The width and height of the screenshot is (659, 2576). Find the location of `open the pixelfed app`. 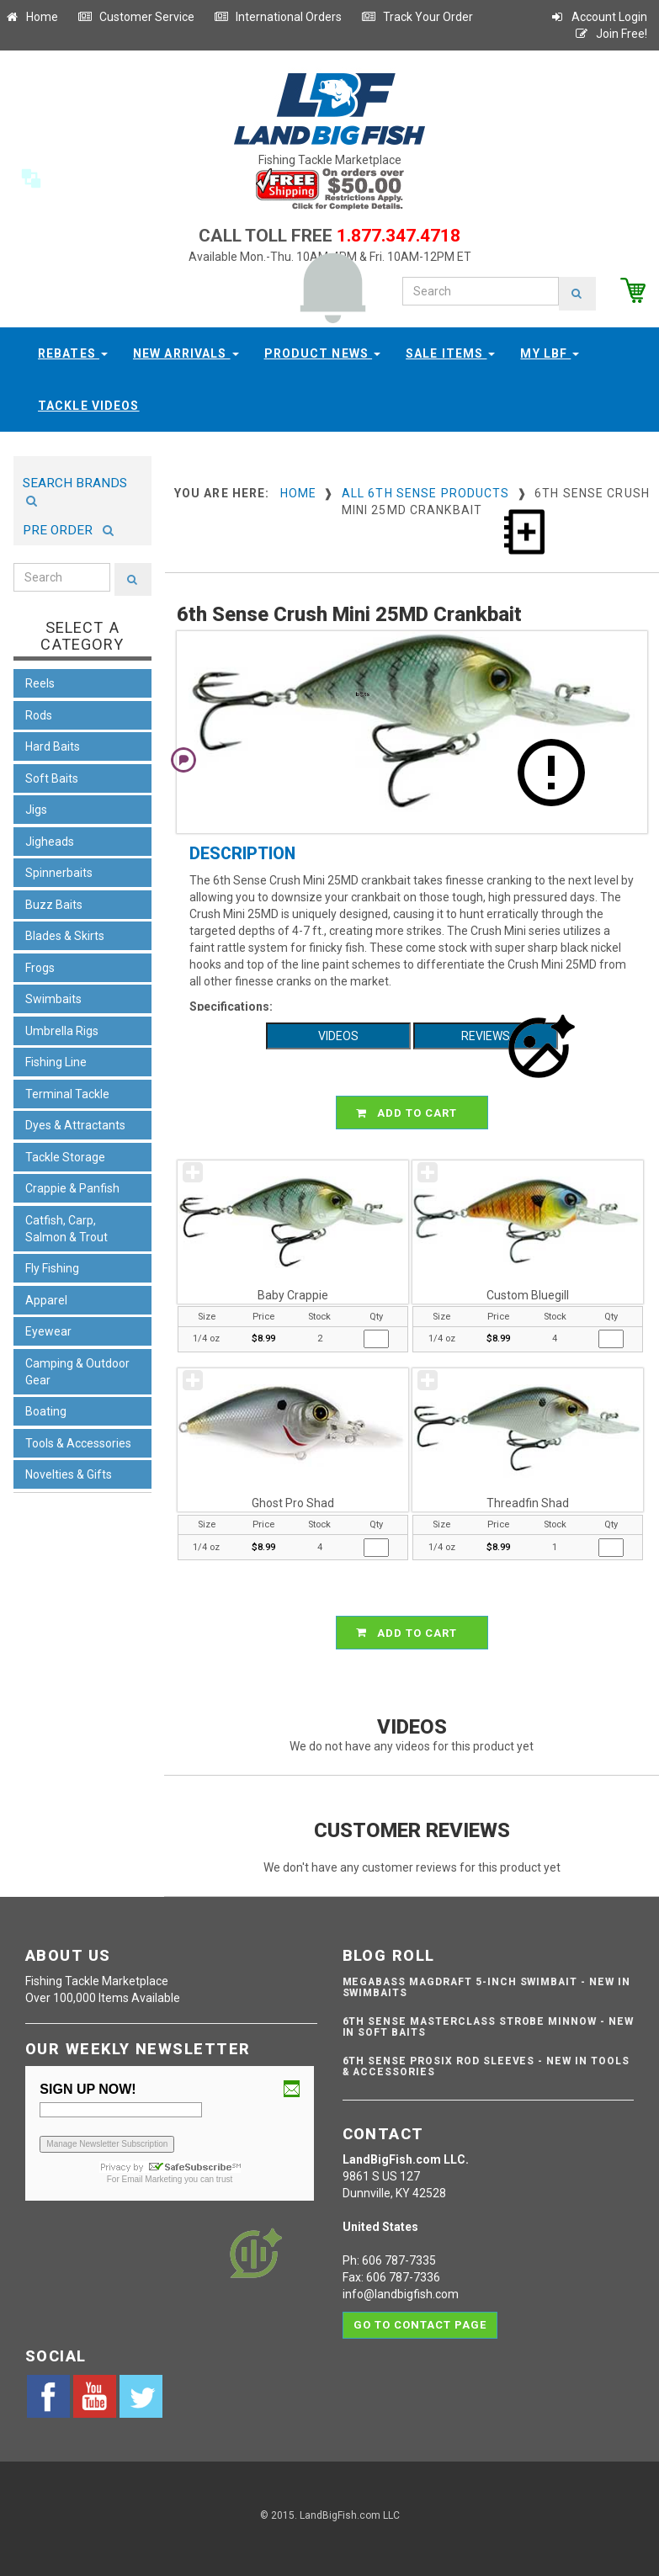

open the pixelfed app is located at coordinates (183, 760).